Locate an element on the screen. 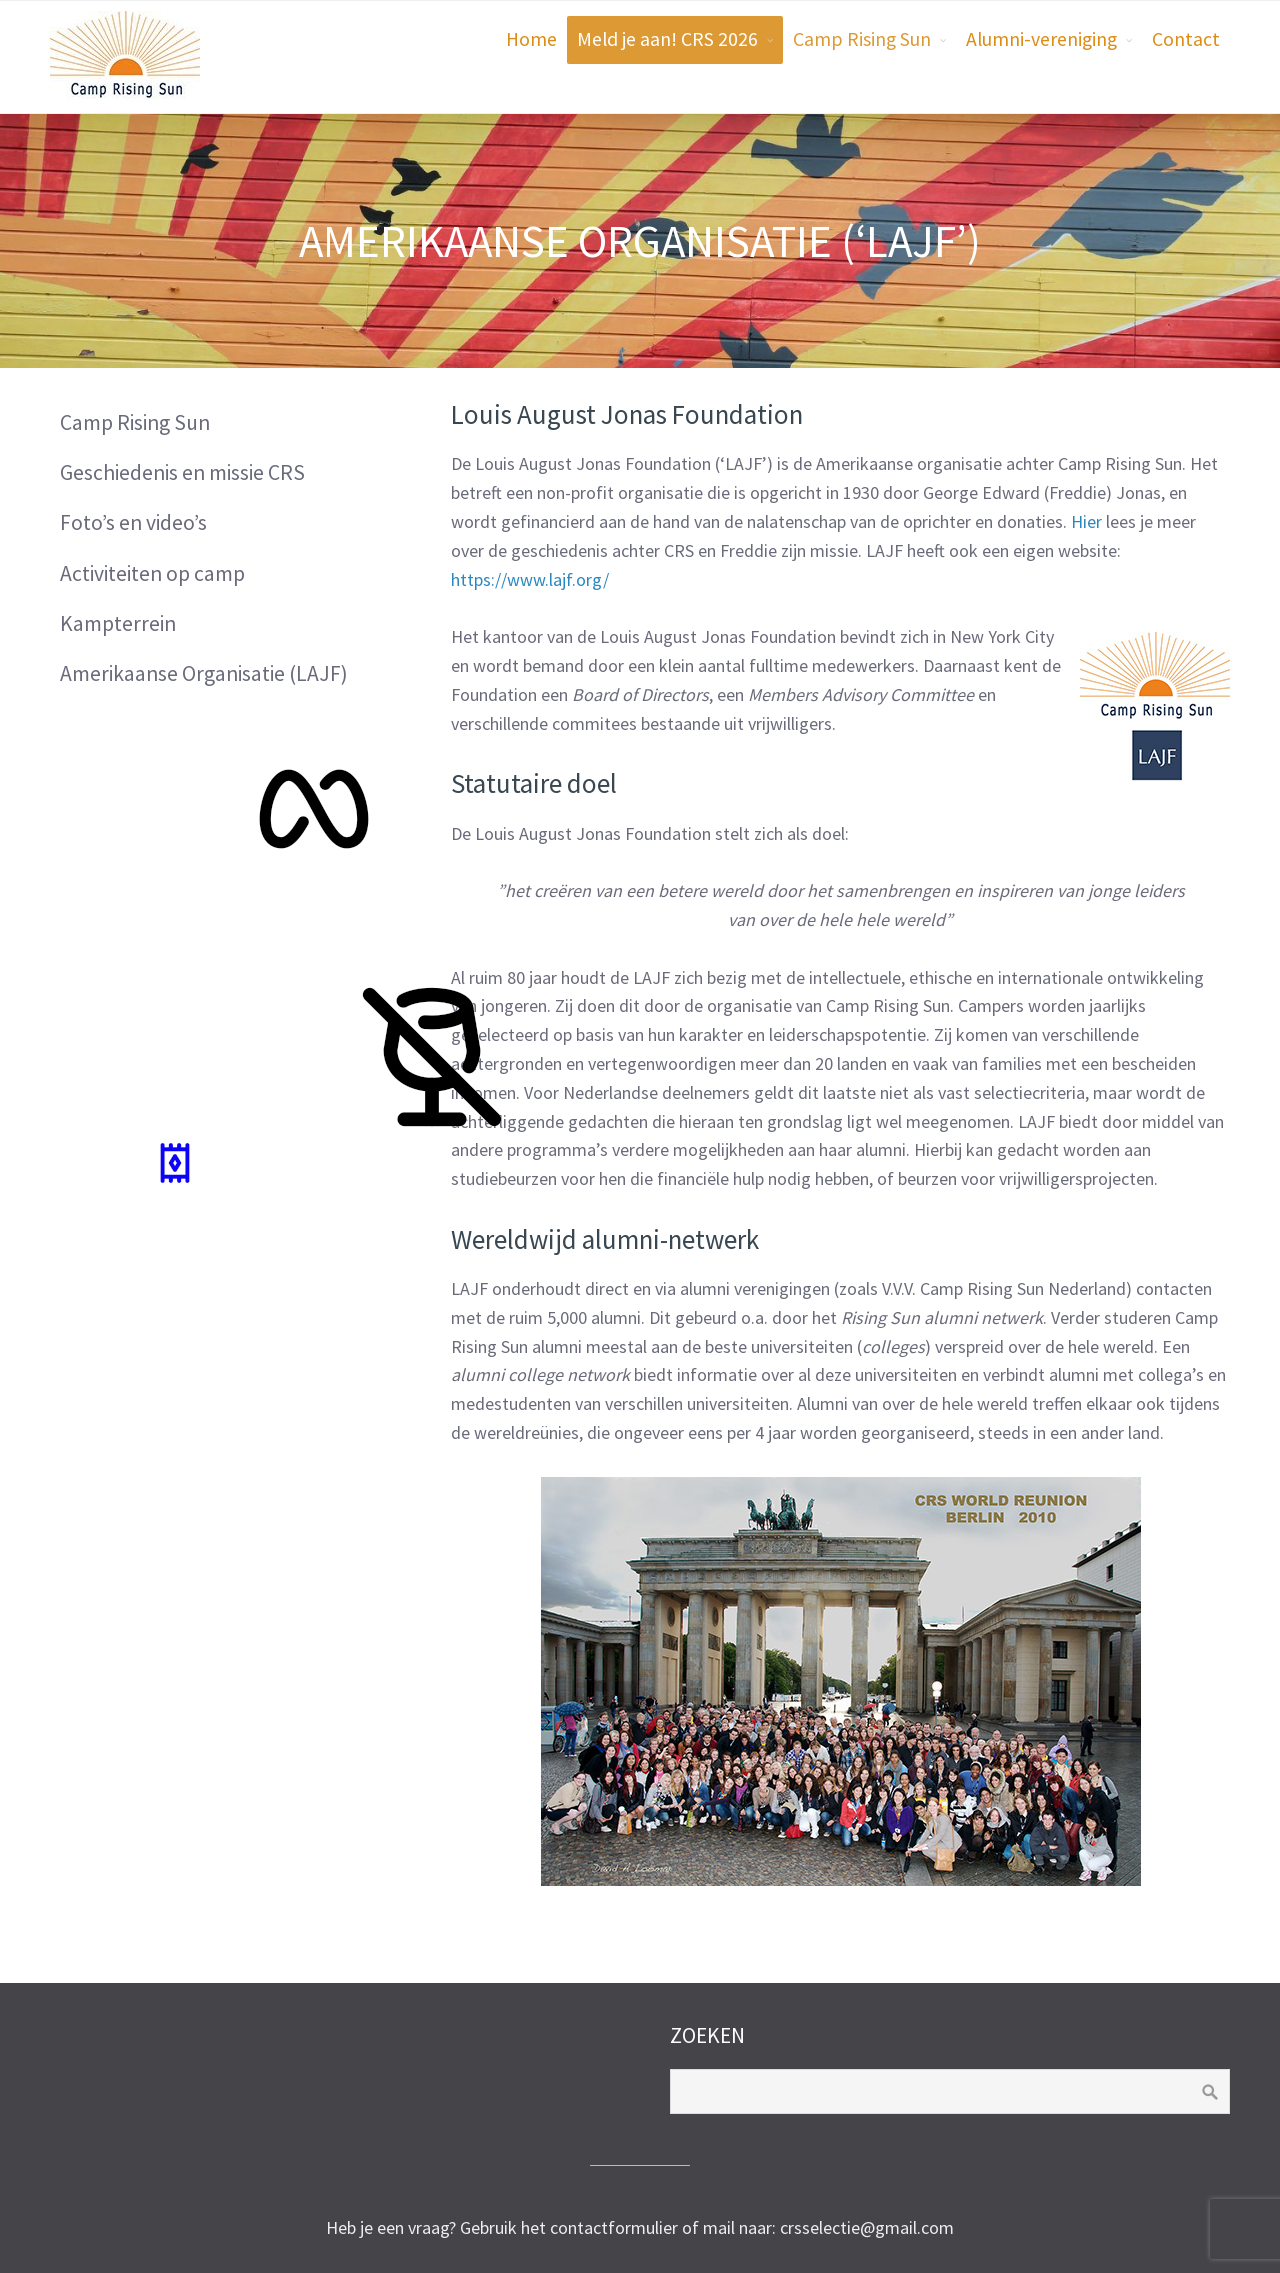 This screenshot has width=1280, height=2273. view or manage home decor items is located at coordinates (175, 1163).